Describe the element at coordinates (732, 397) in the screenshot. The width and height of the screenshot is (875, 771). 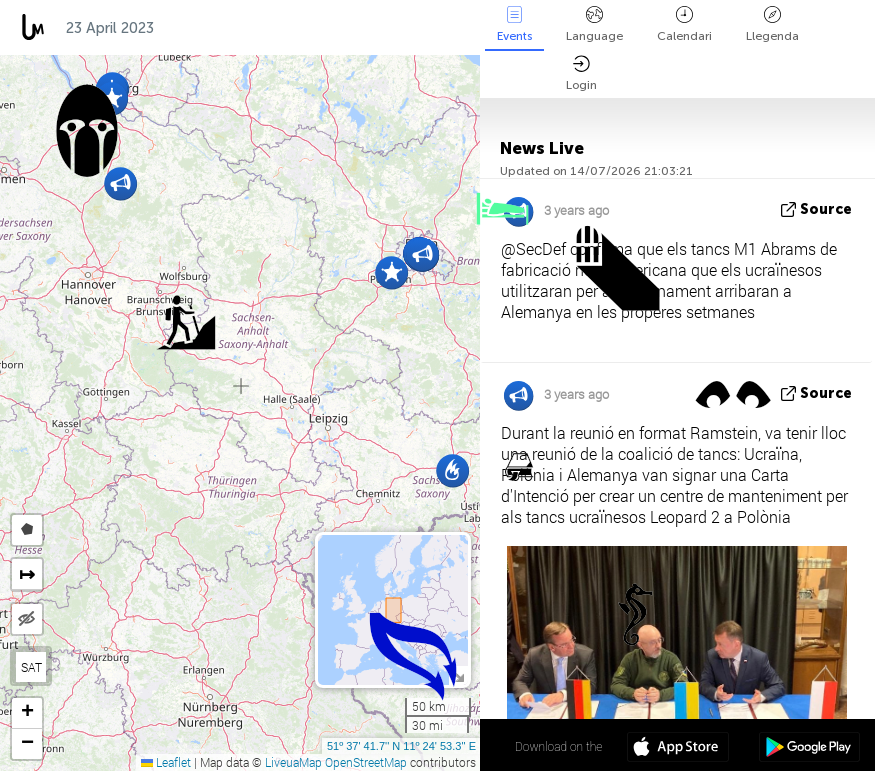
I see `indicates a worried or anxious state` at that location.